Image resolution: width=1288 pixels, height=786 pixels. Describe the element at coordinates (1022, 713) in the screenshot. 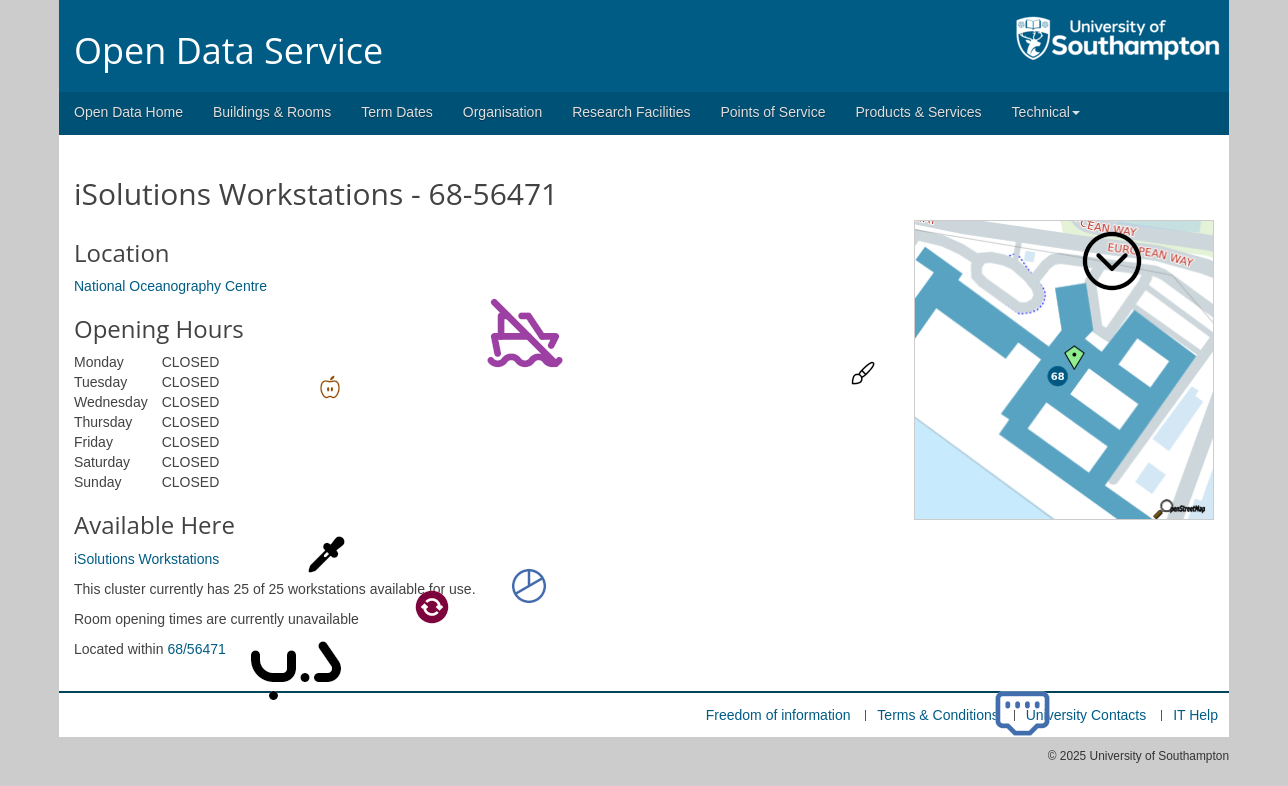

I see `connect via ethernet or wired network` at that location.